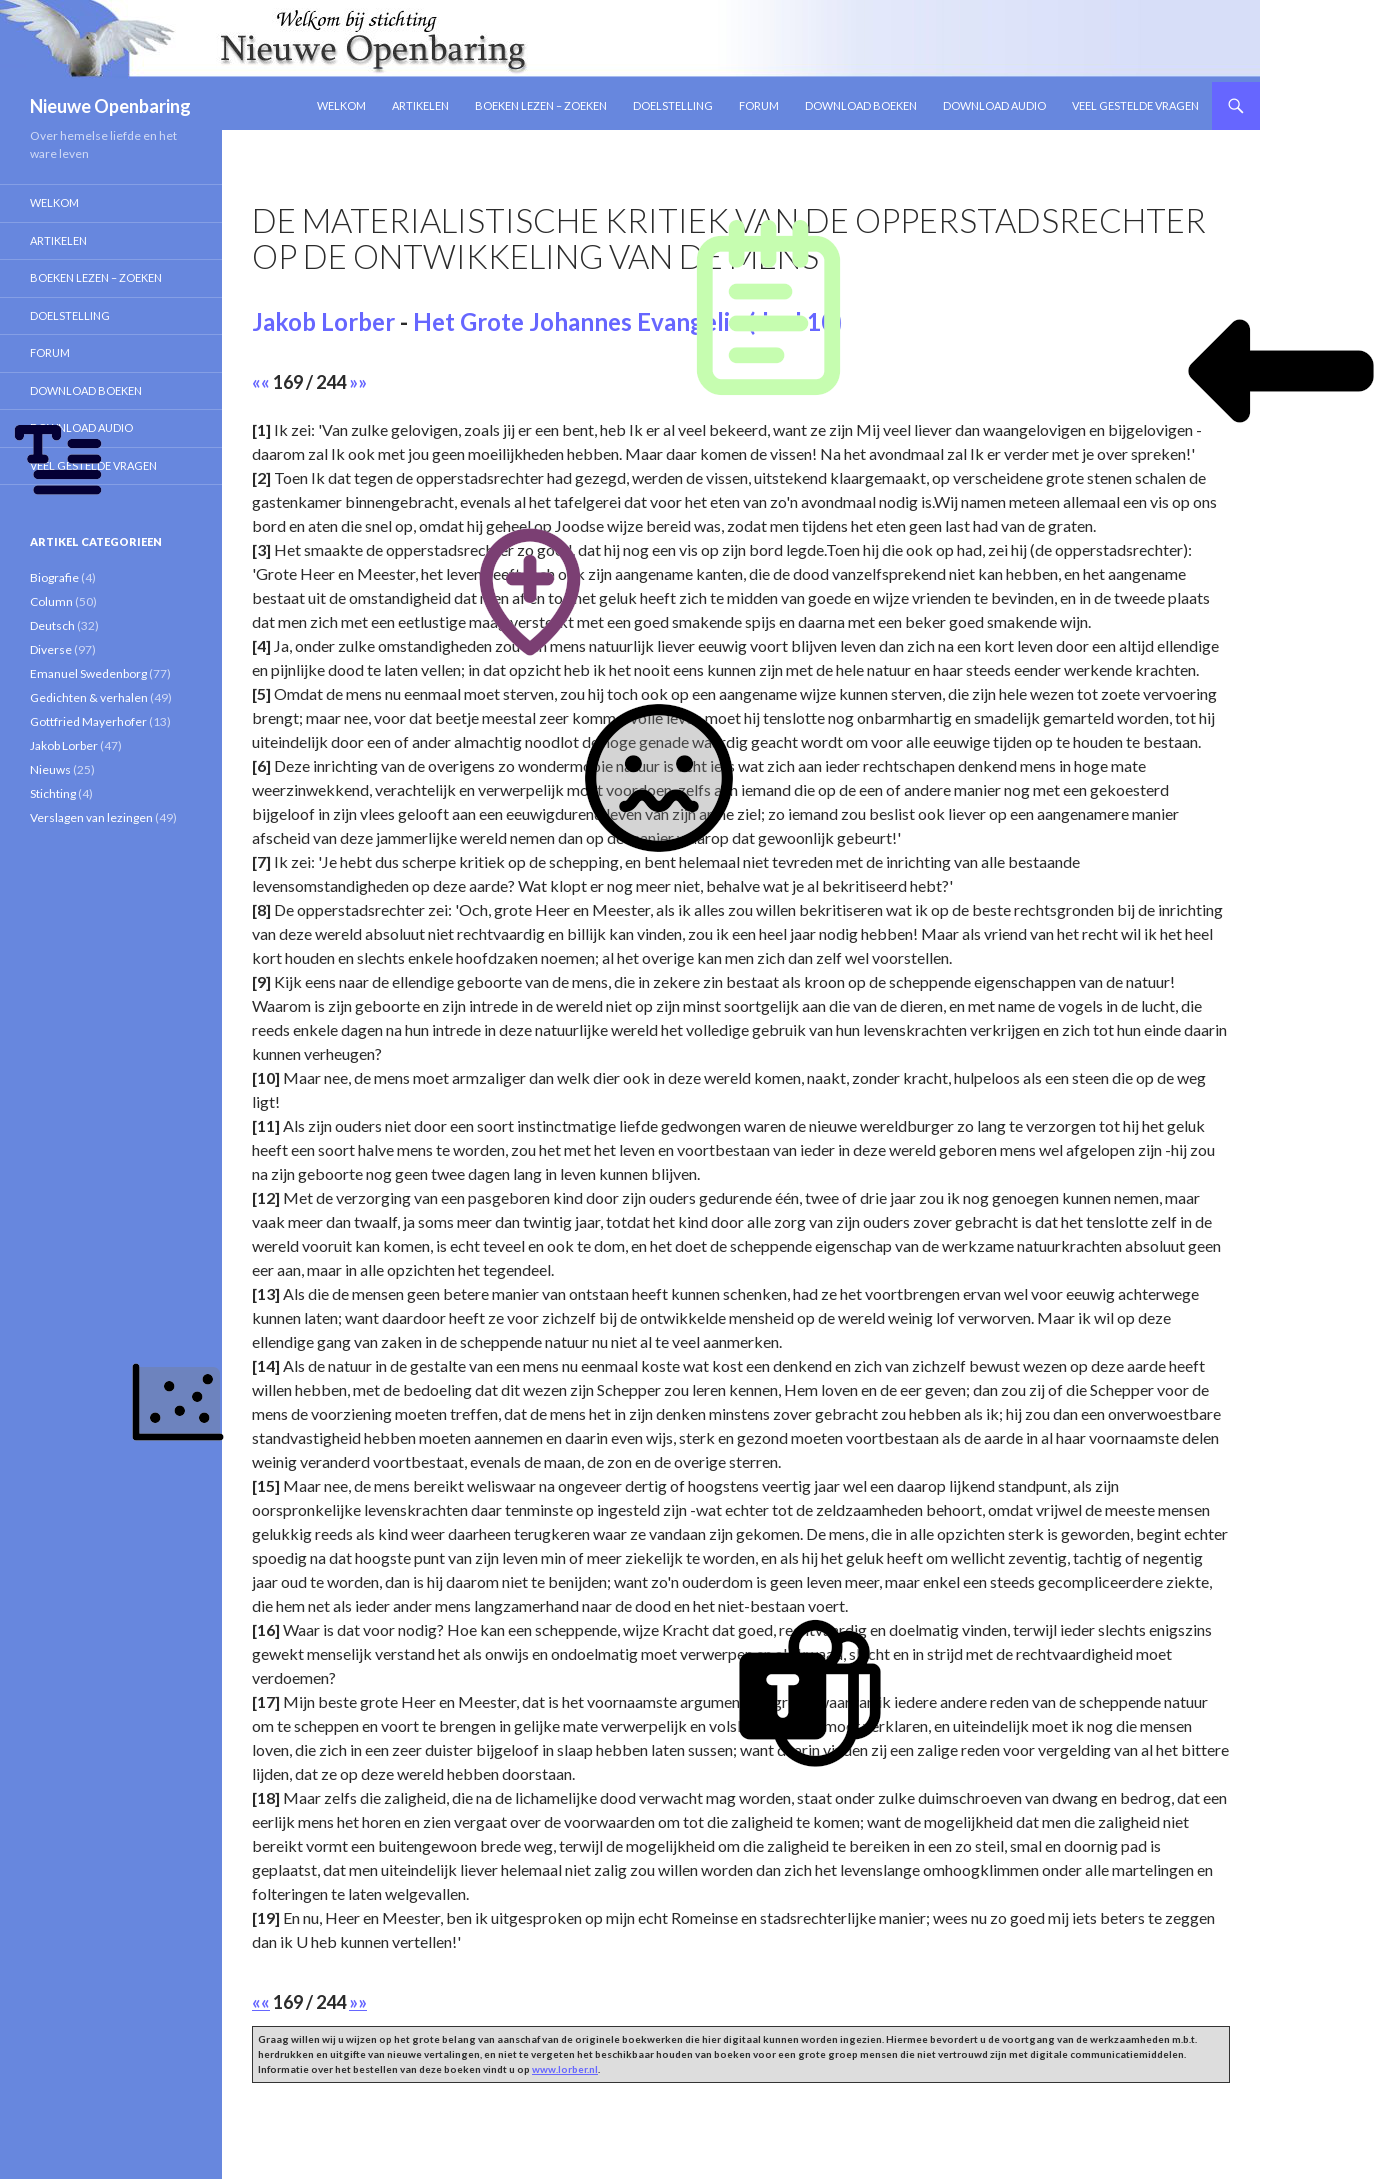  What do you see at coordinates (56, 457) in the screenshot?
I see `view article in new york times format` at bounding box center [56, 457].